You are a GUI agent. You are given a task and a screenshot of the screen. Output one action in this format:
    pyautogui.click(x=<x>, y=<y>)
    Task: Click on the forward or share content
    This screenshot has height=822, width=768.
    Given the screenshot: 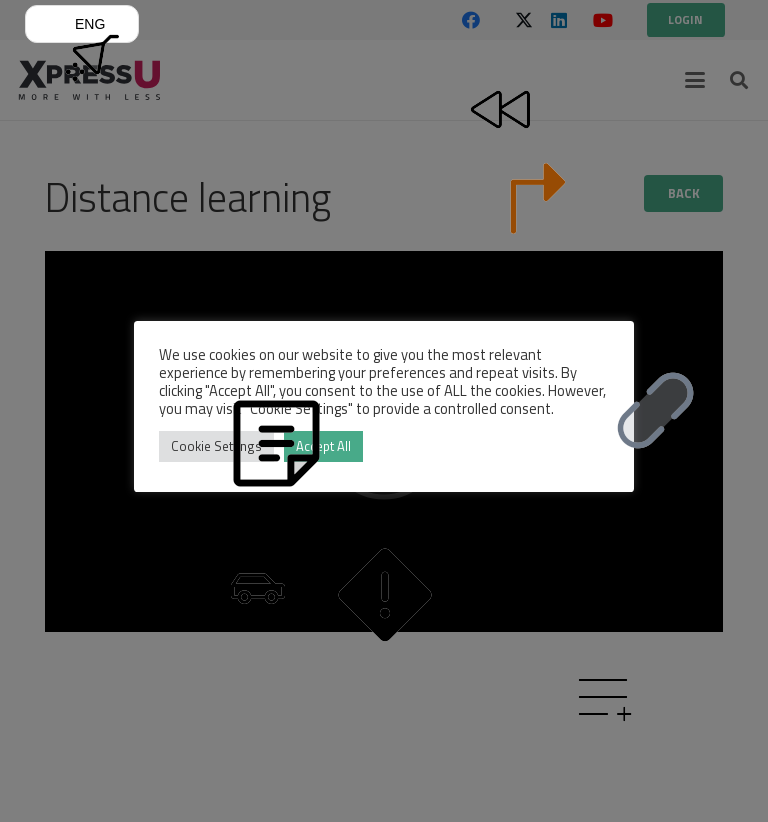 What is the action you would take?
    pyautogui.click(x=532, y=198)
    